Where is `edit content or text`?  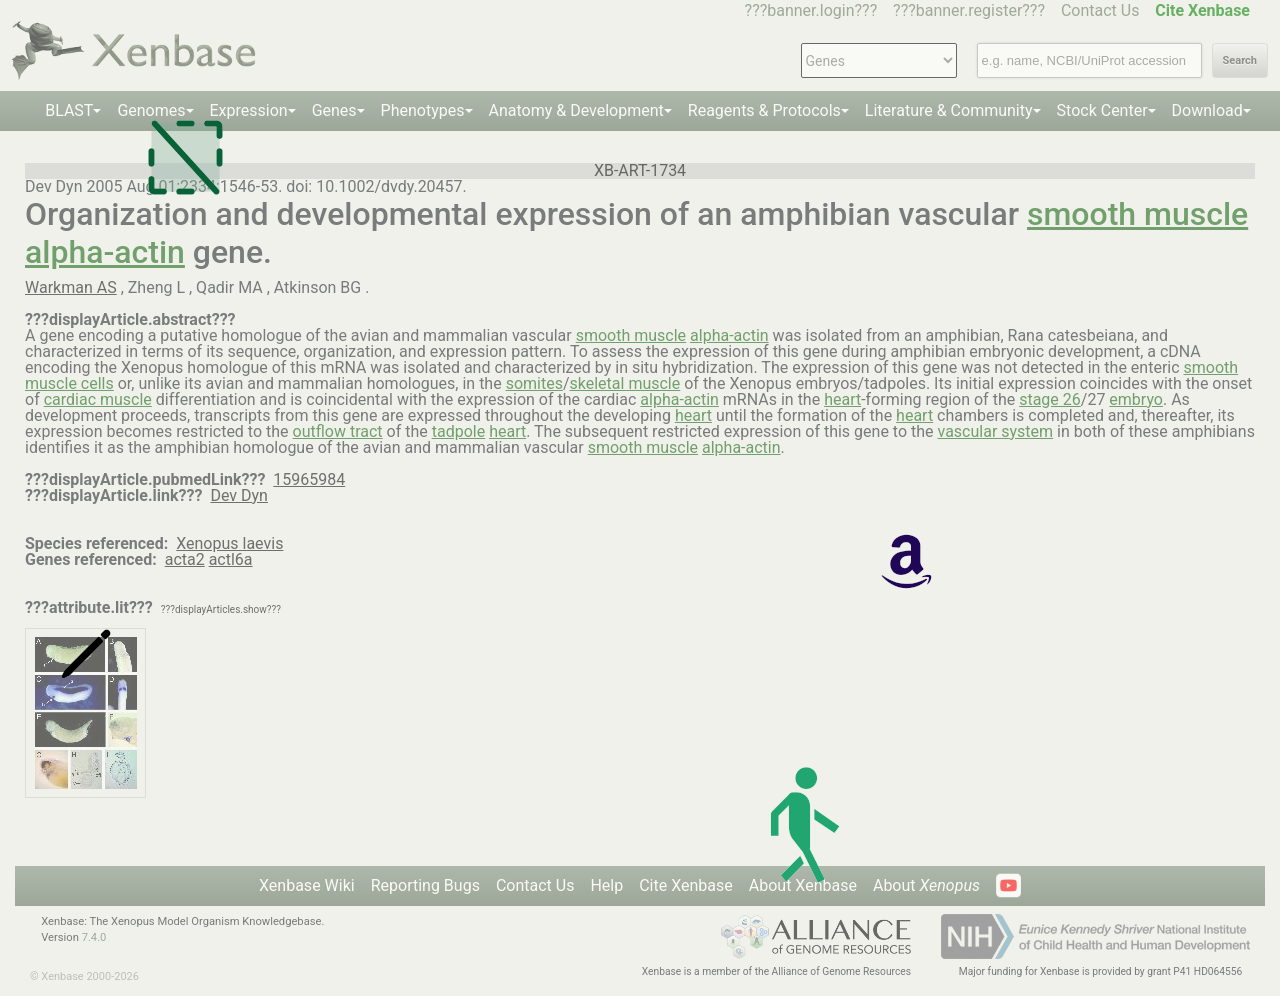
edit content or text is located at coordinates (86, 654).